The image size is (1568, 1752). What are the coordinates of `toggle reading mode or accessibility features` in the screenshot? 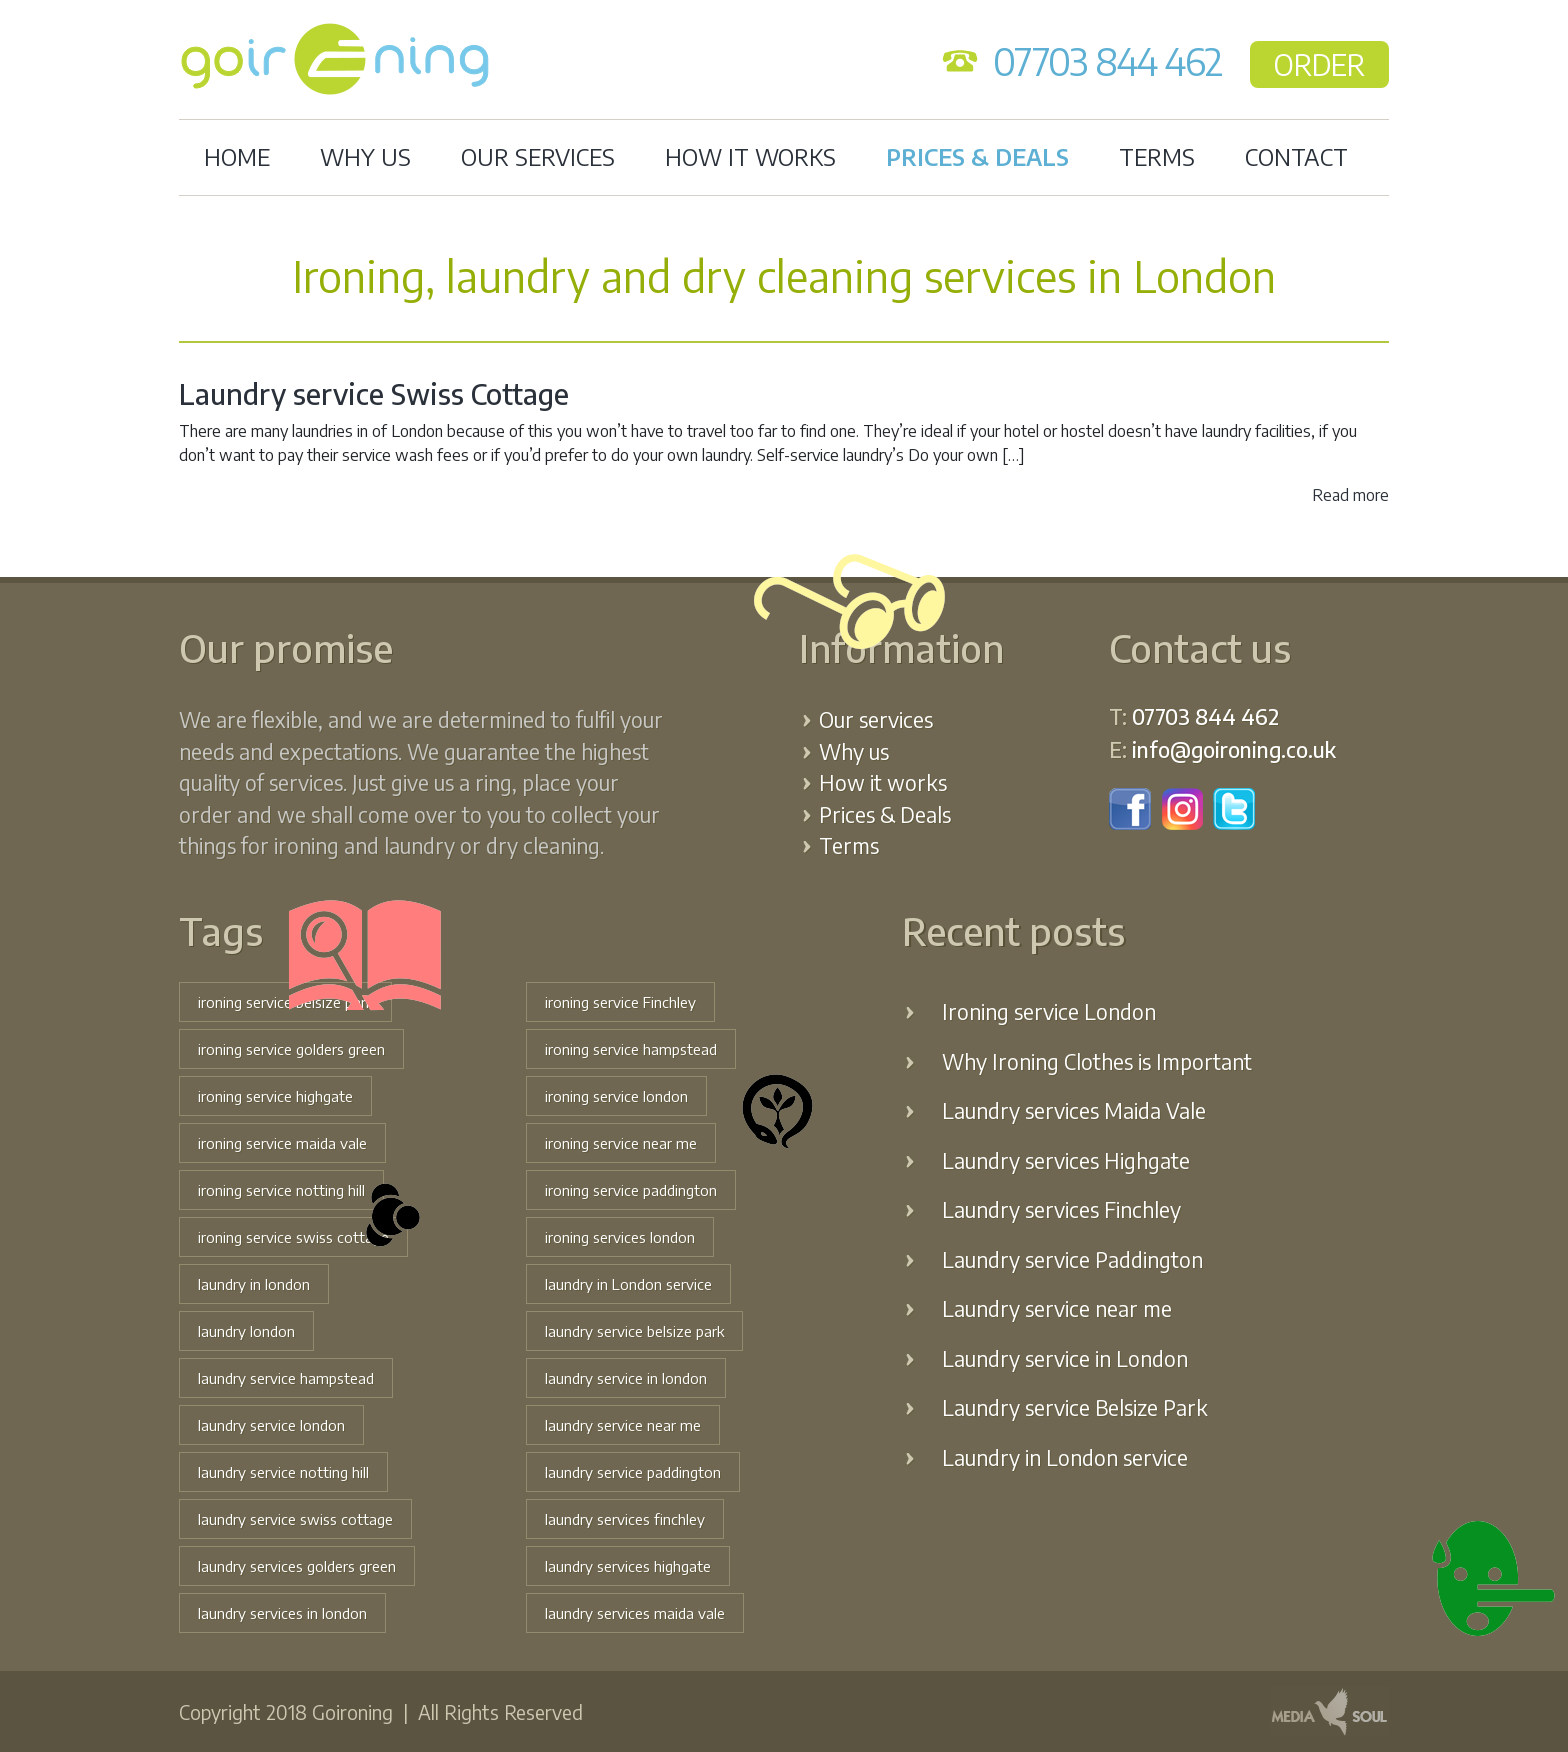 It's located at (849, 602).